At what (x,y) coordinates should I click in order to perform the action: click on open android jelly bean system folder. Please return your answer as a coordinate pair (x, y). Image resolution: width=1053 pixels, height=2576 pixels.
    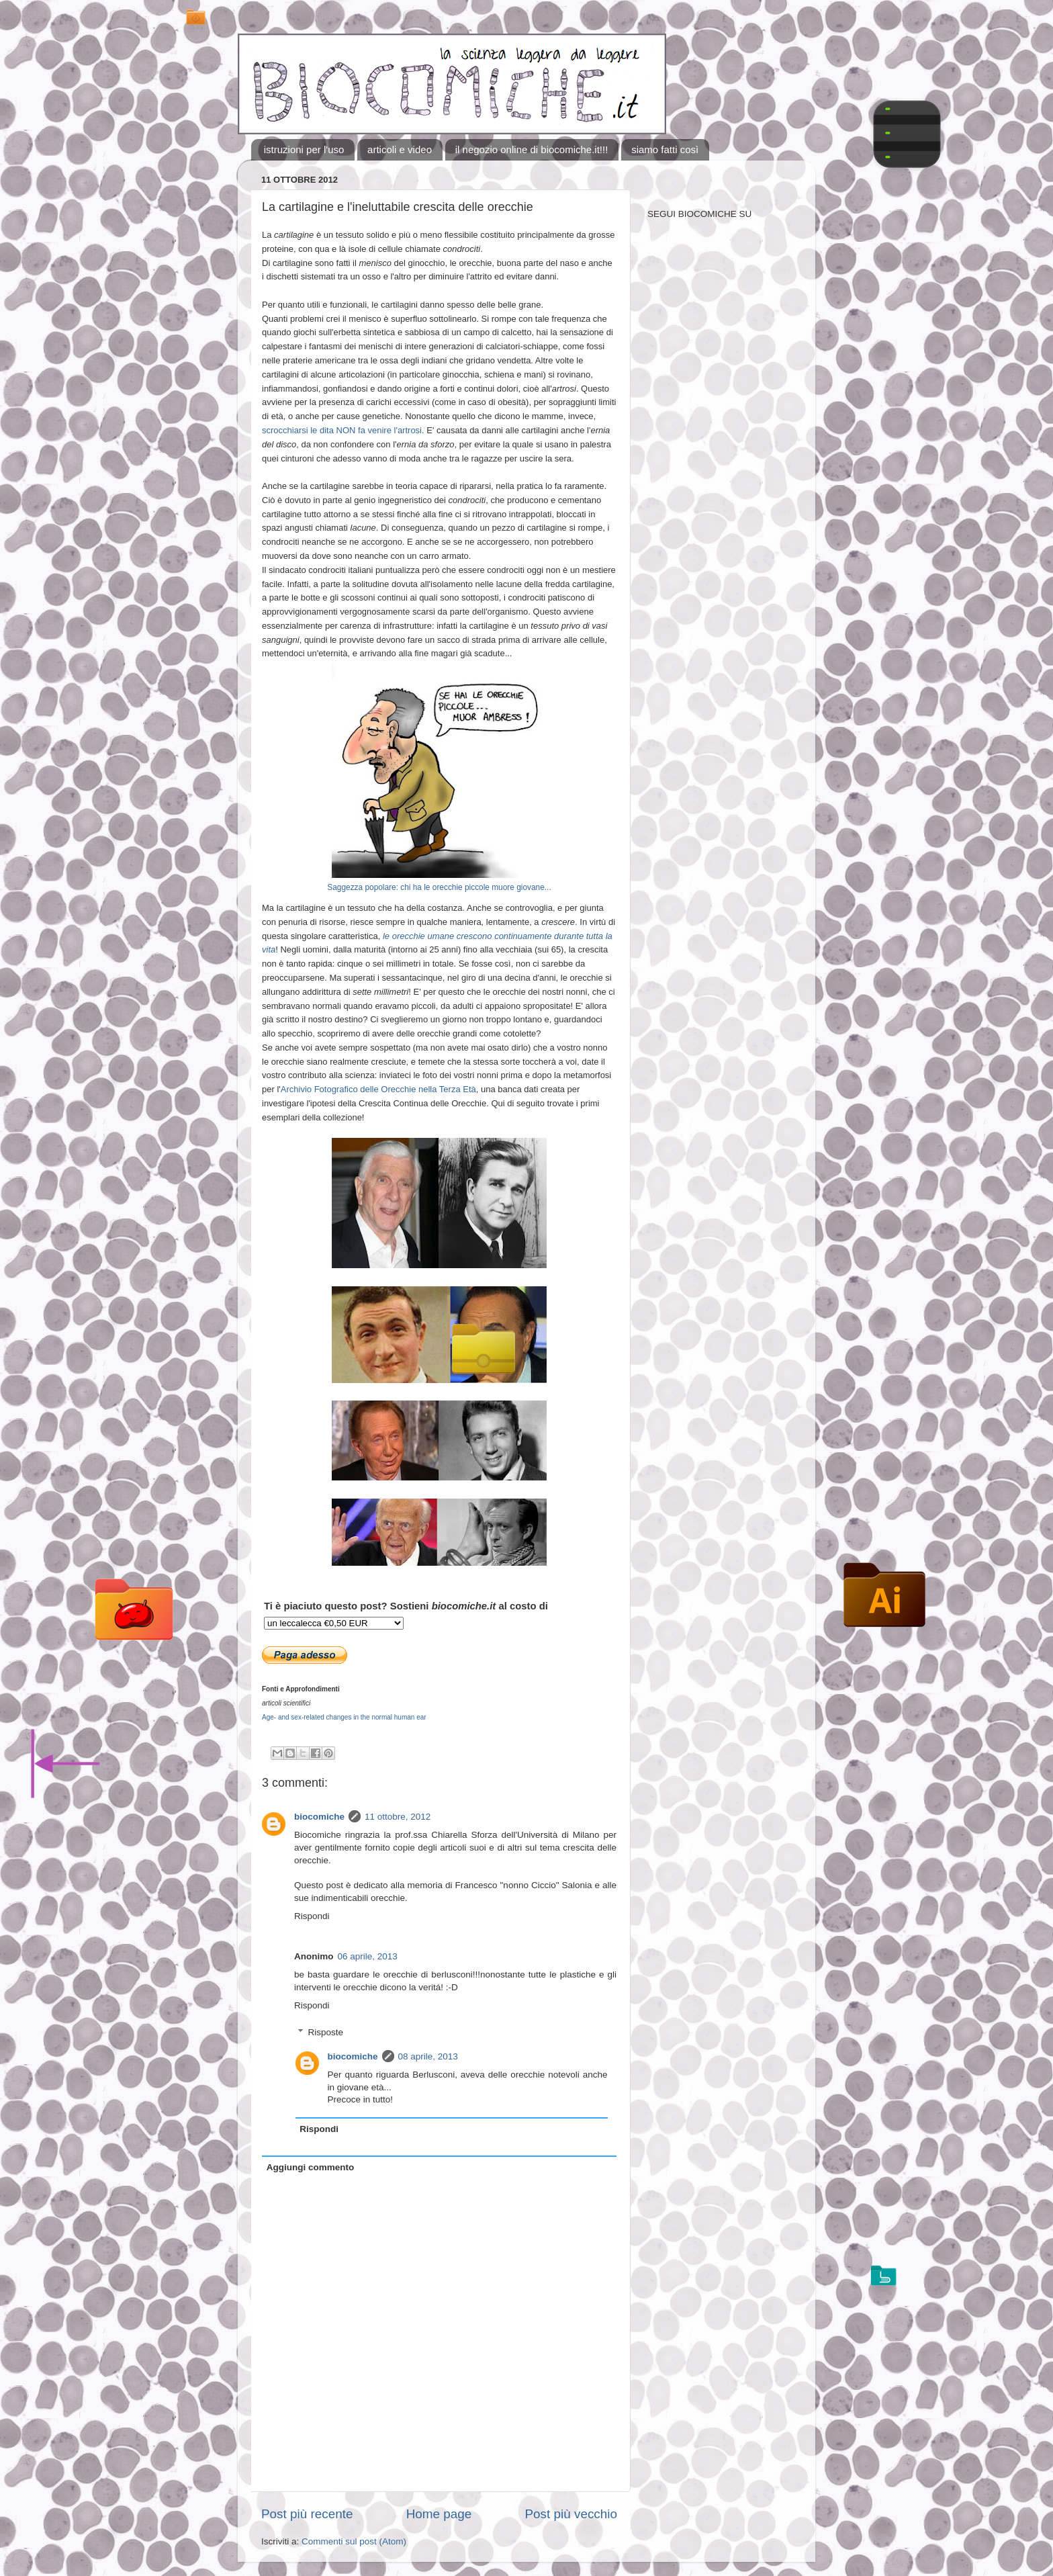
    Looking at the image, I should click on (134, 1611).